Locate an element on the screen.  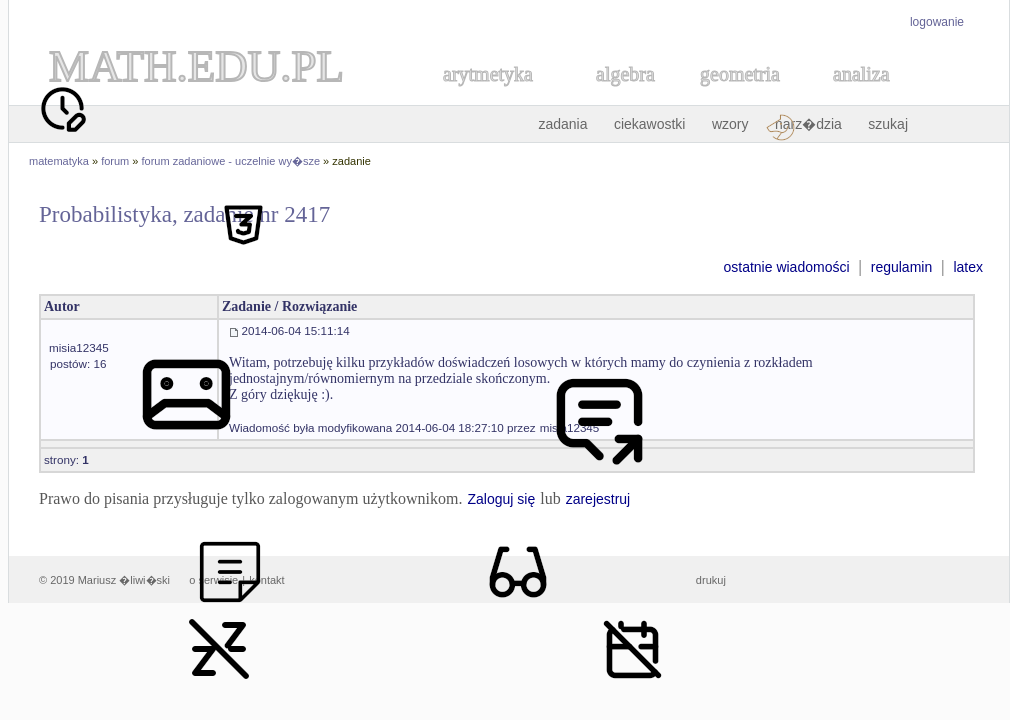
create a new note is located at coordinates (230, 572).